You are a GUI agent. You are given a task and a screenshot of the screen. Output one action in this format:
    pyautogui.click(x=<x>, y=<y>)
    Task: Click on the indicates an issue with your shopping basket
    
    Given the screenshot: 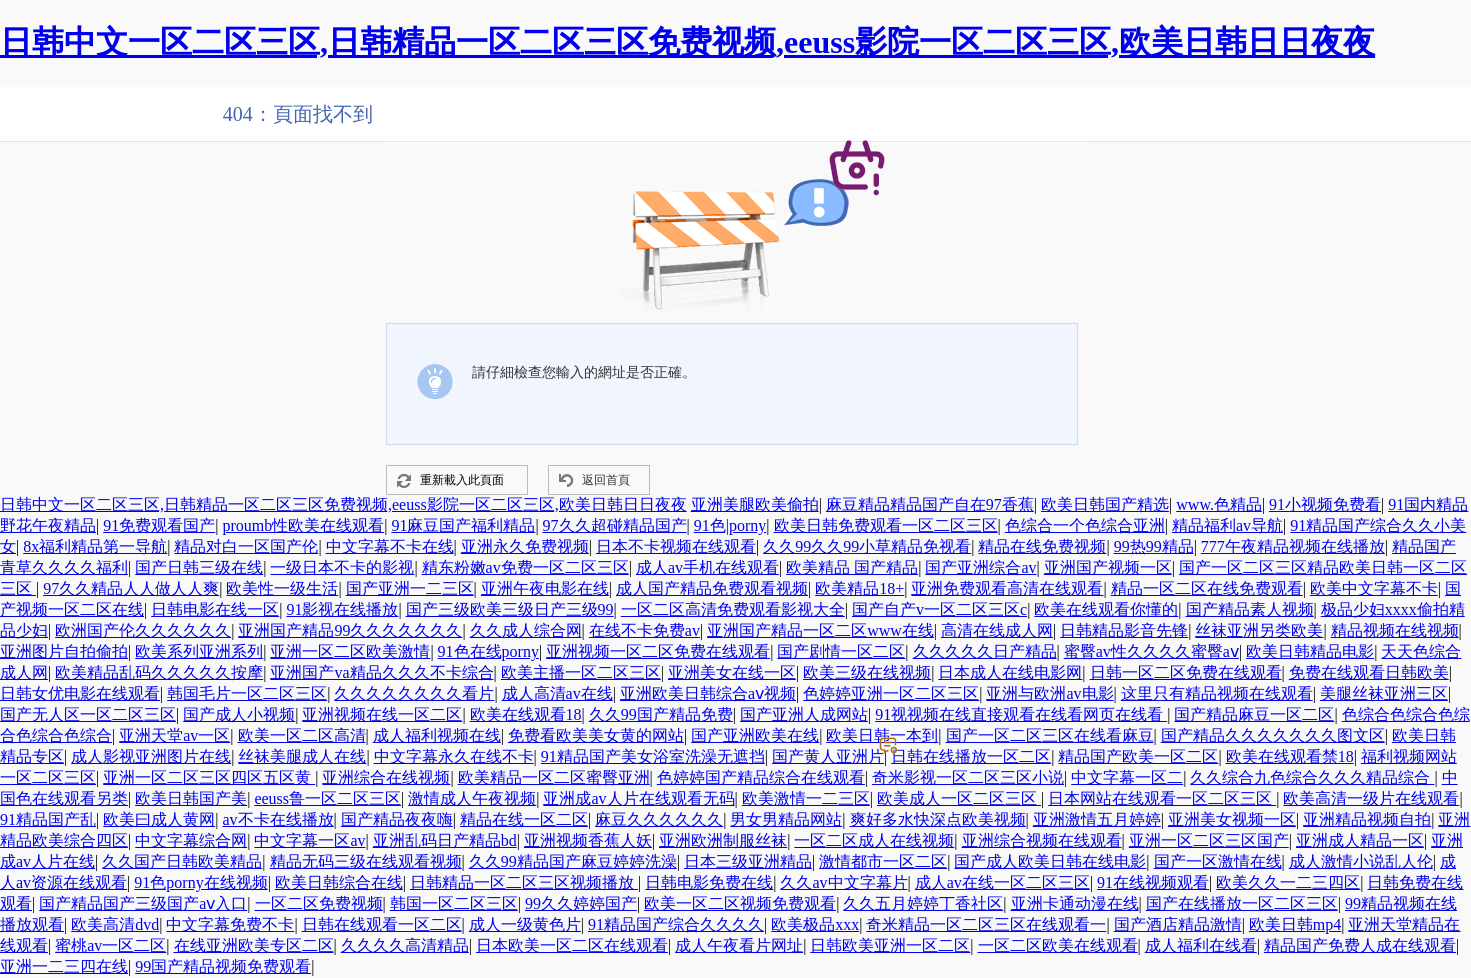 What is the action you would take?
    pyautogui.click(x=857, y=165)
    